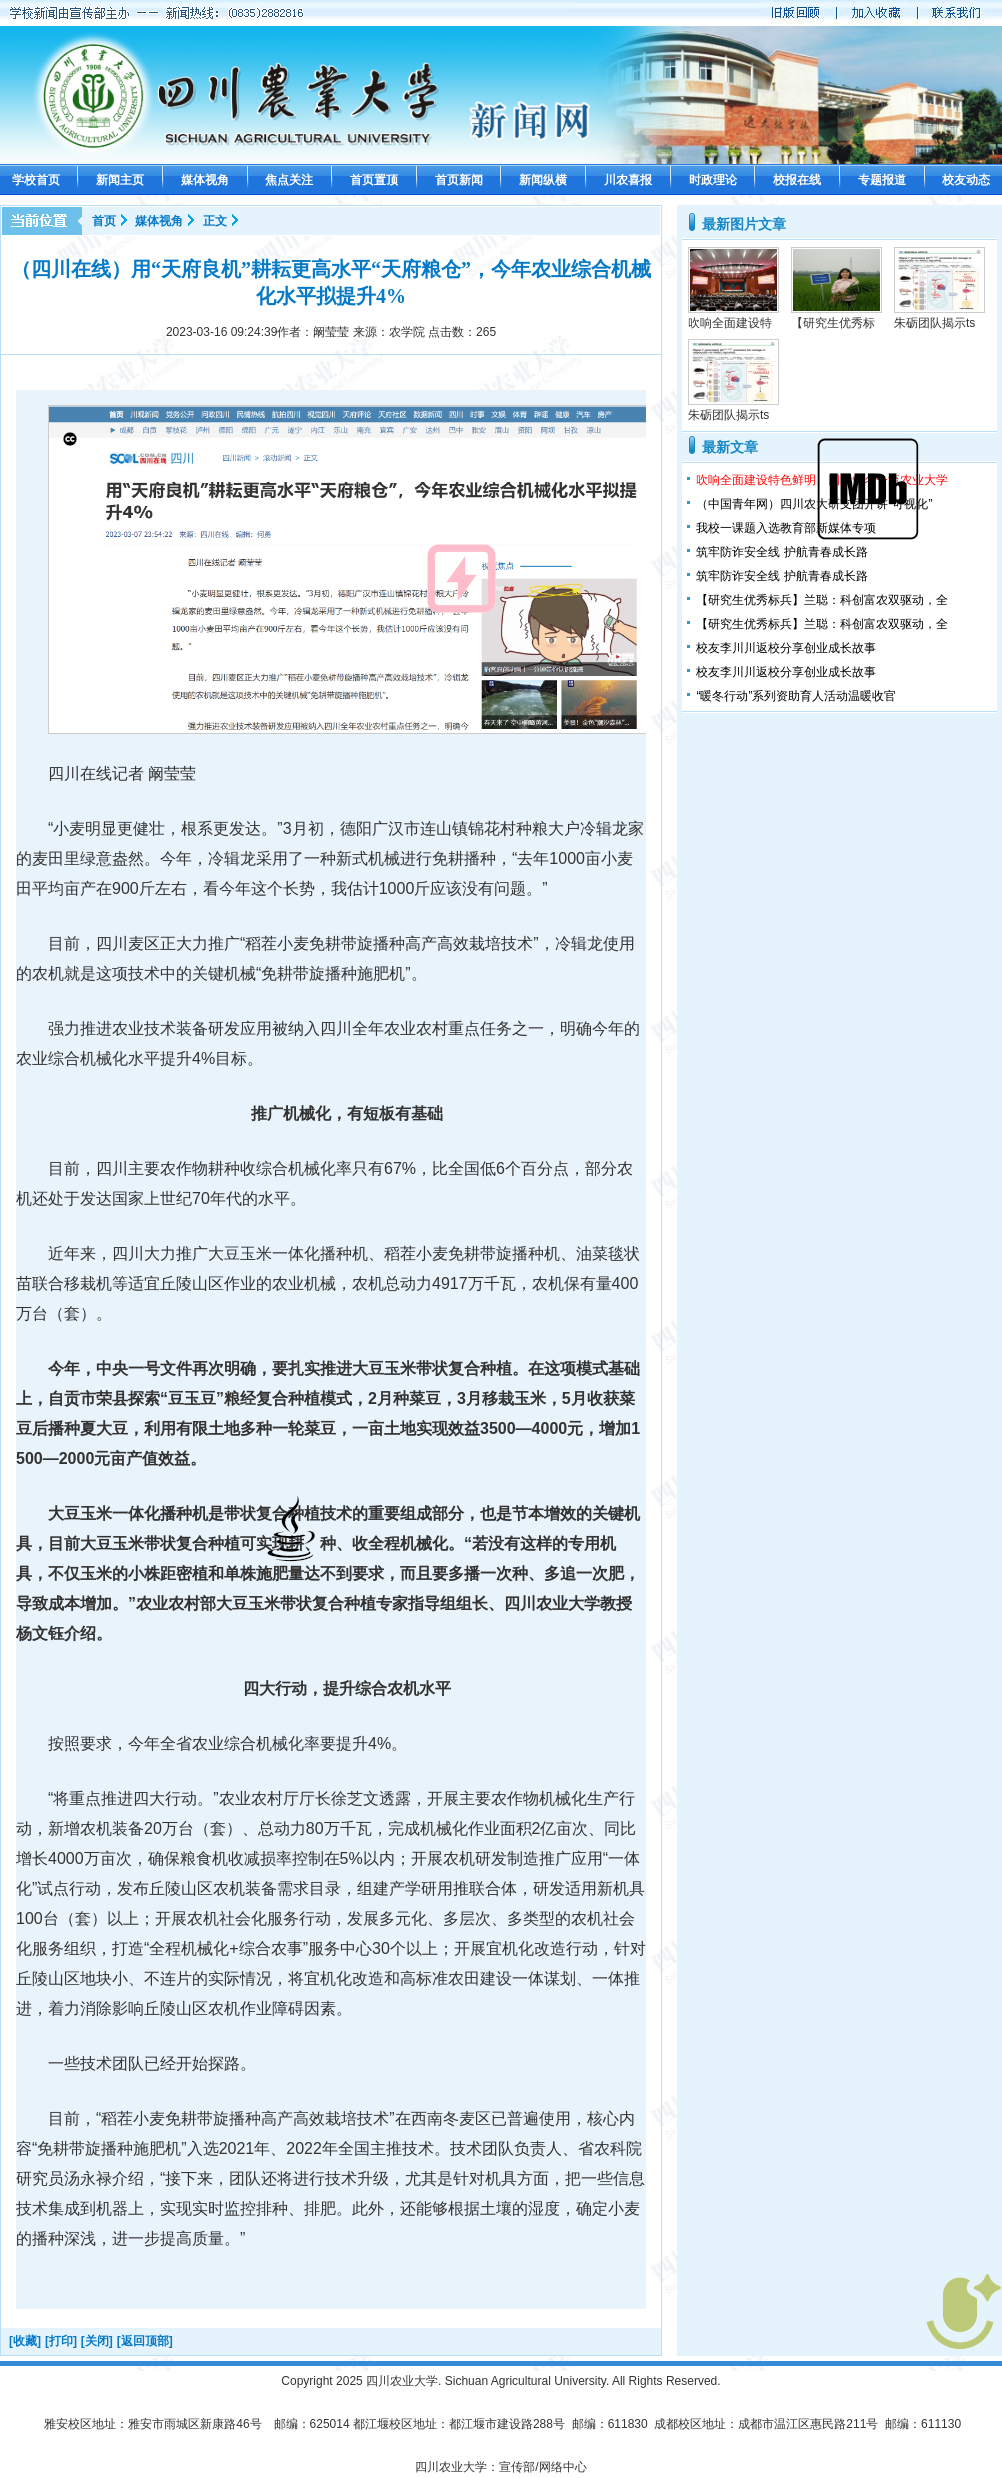 Image resolution: width=1002 pixels, height=2478 pixels. What do you see at coordinates (868, 489) in the screenshot?
I see `open the IMDb app or website` at bounding box center [868, 489].